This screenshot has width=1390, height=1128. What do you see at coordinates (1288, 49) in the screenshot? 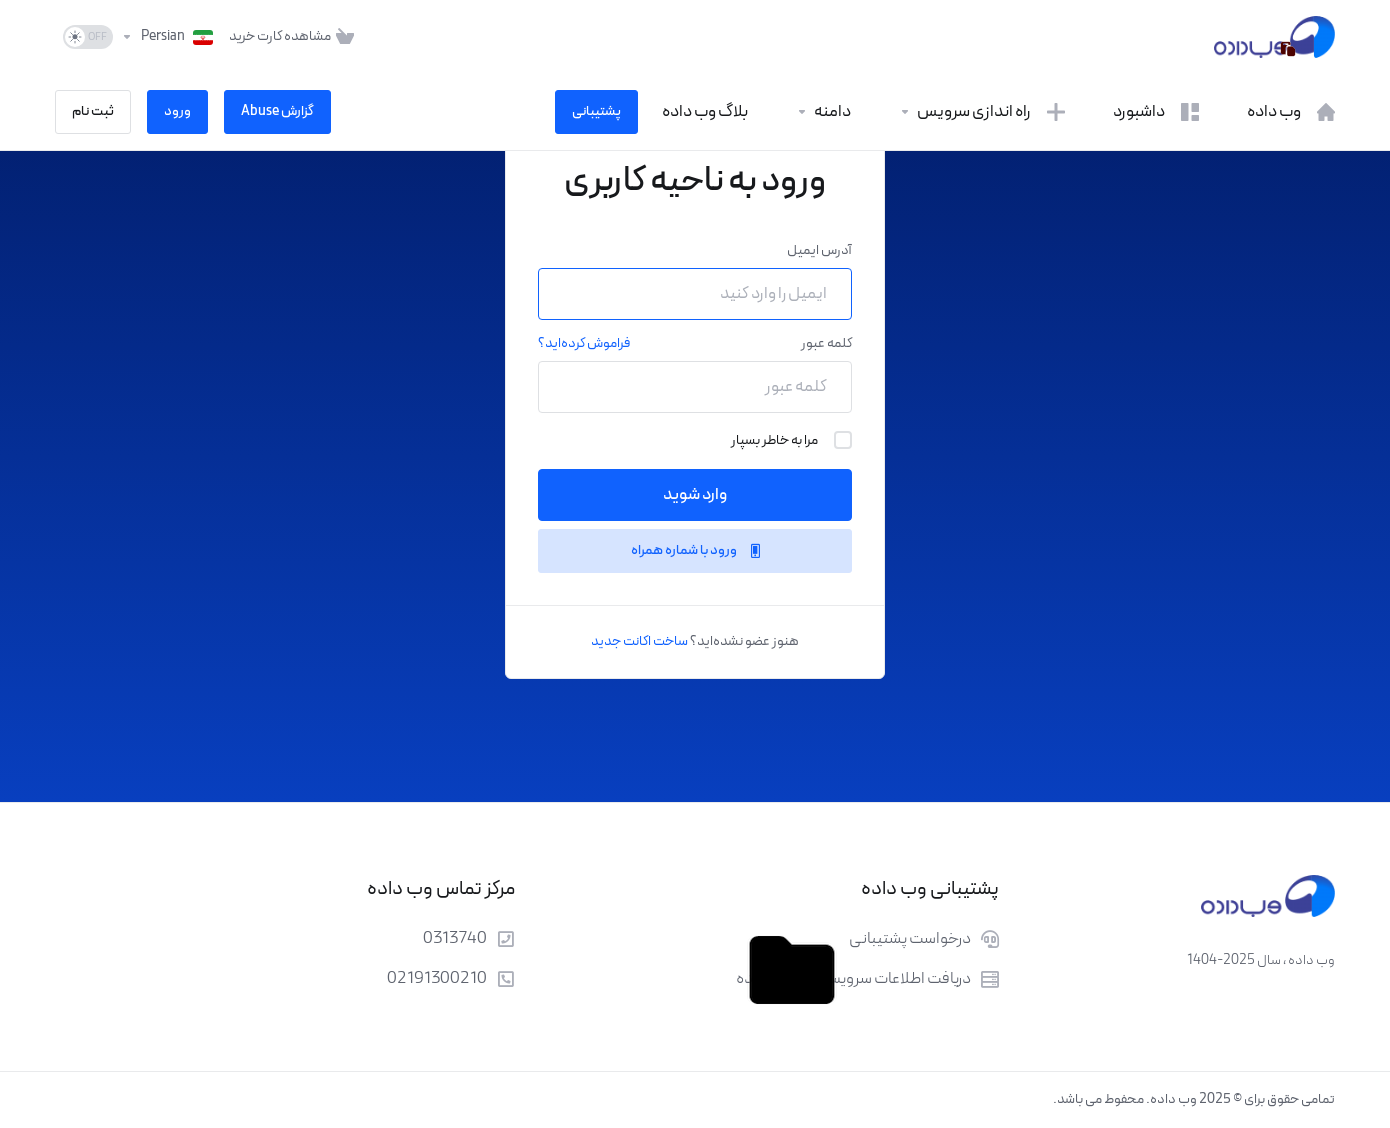
I see `copy content to clipboard` at bounding box center [1288, 49].